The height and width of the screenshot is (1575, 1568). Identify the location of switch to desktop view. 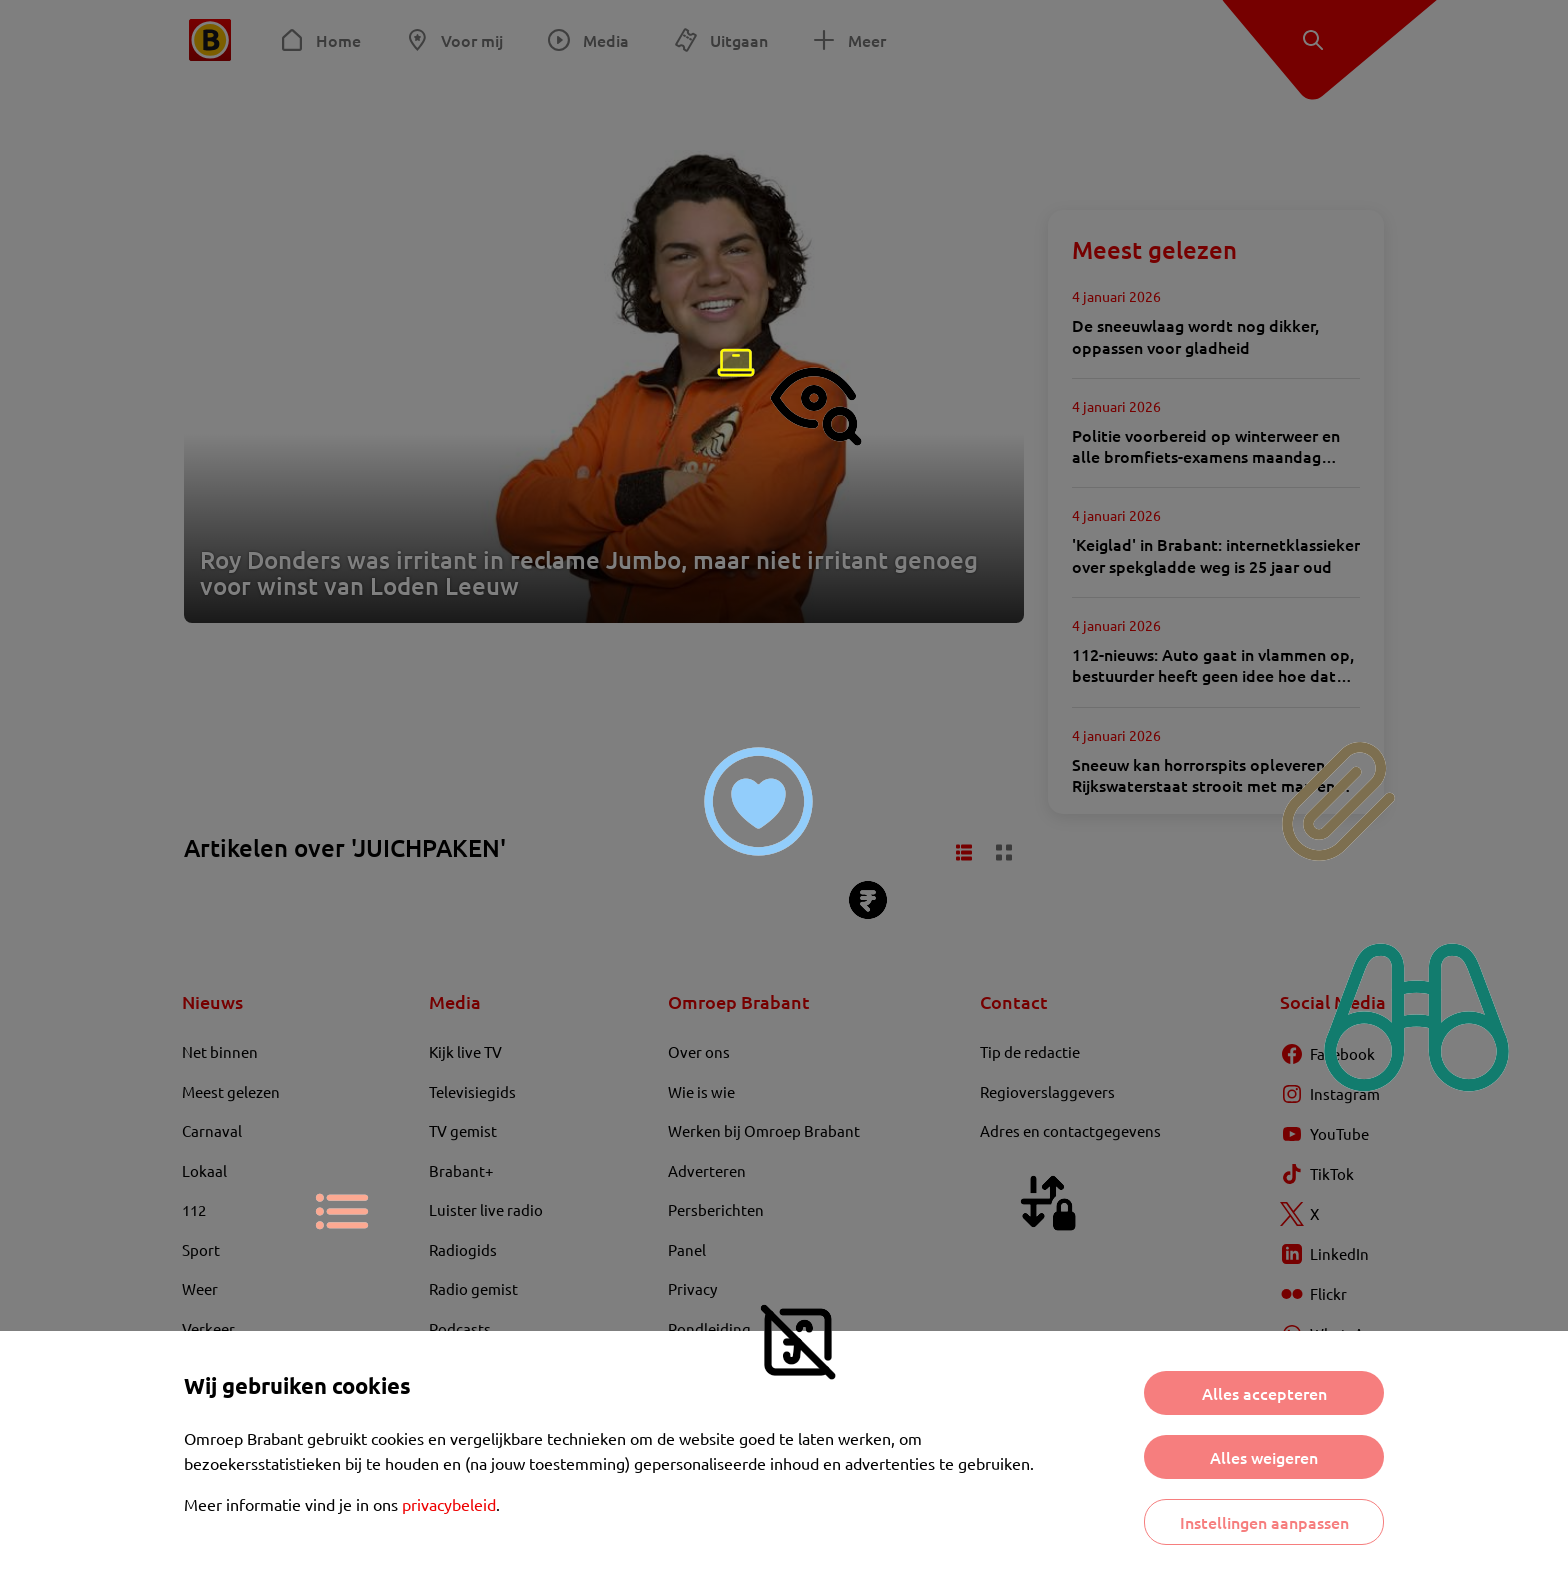
(736, 362).